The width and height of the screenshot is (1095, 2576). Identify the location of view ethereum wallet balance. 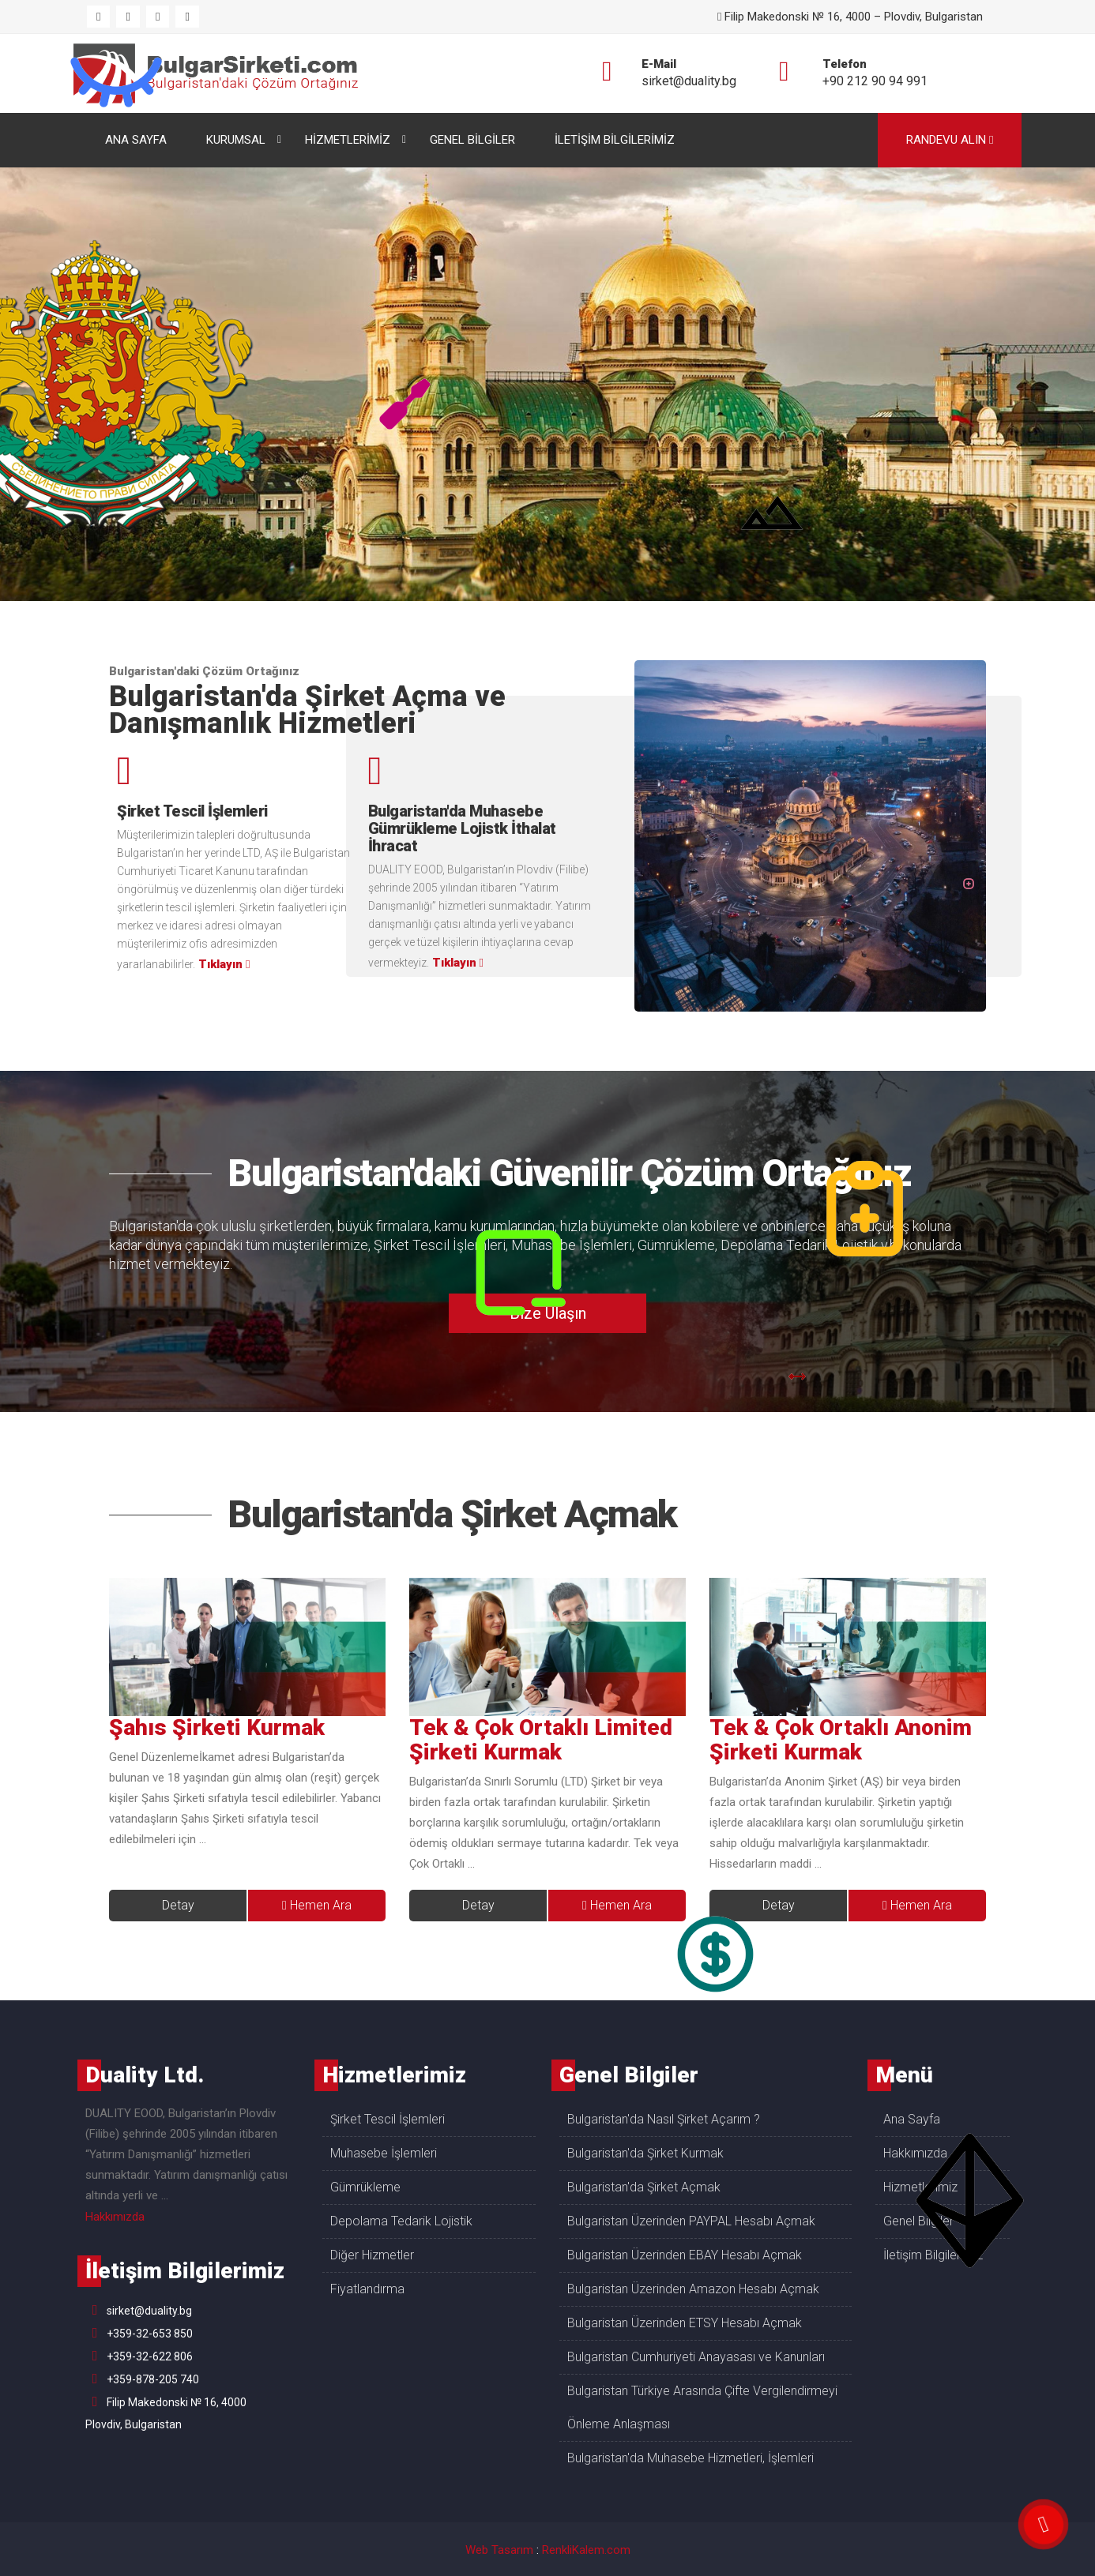
(969, 2200).